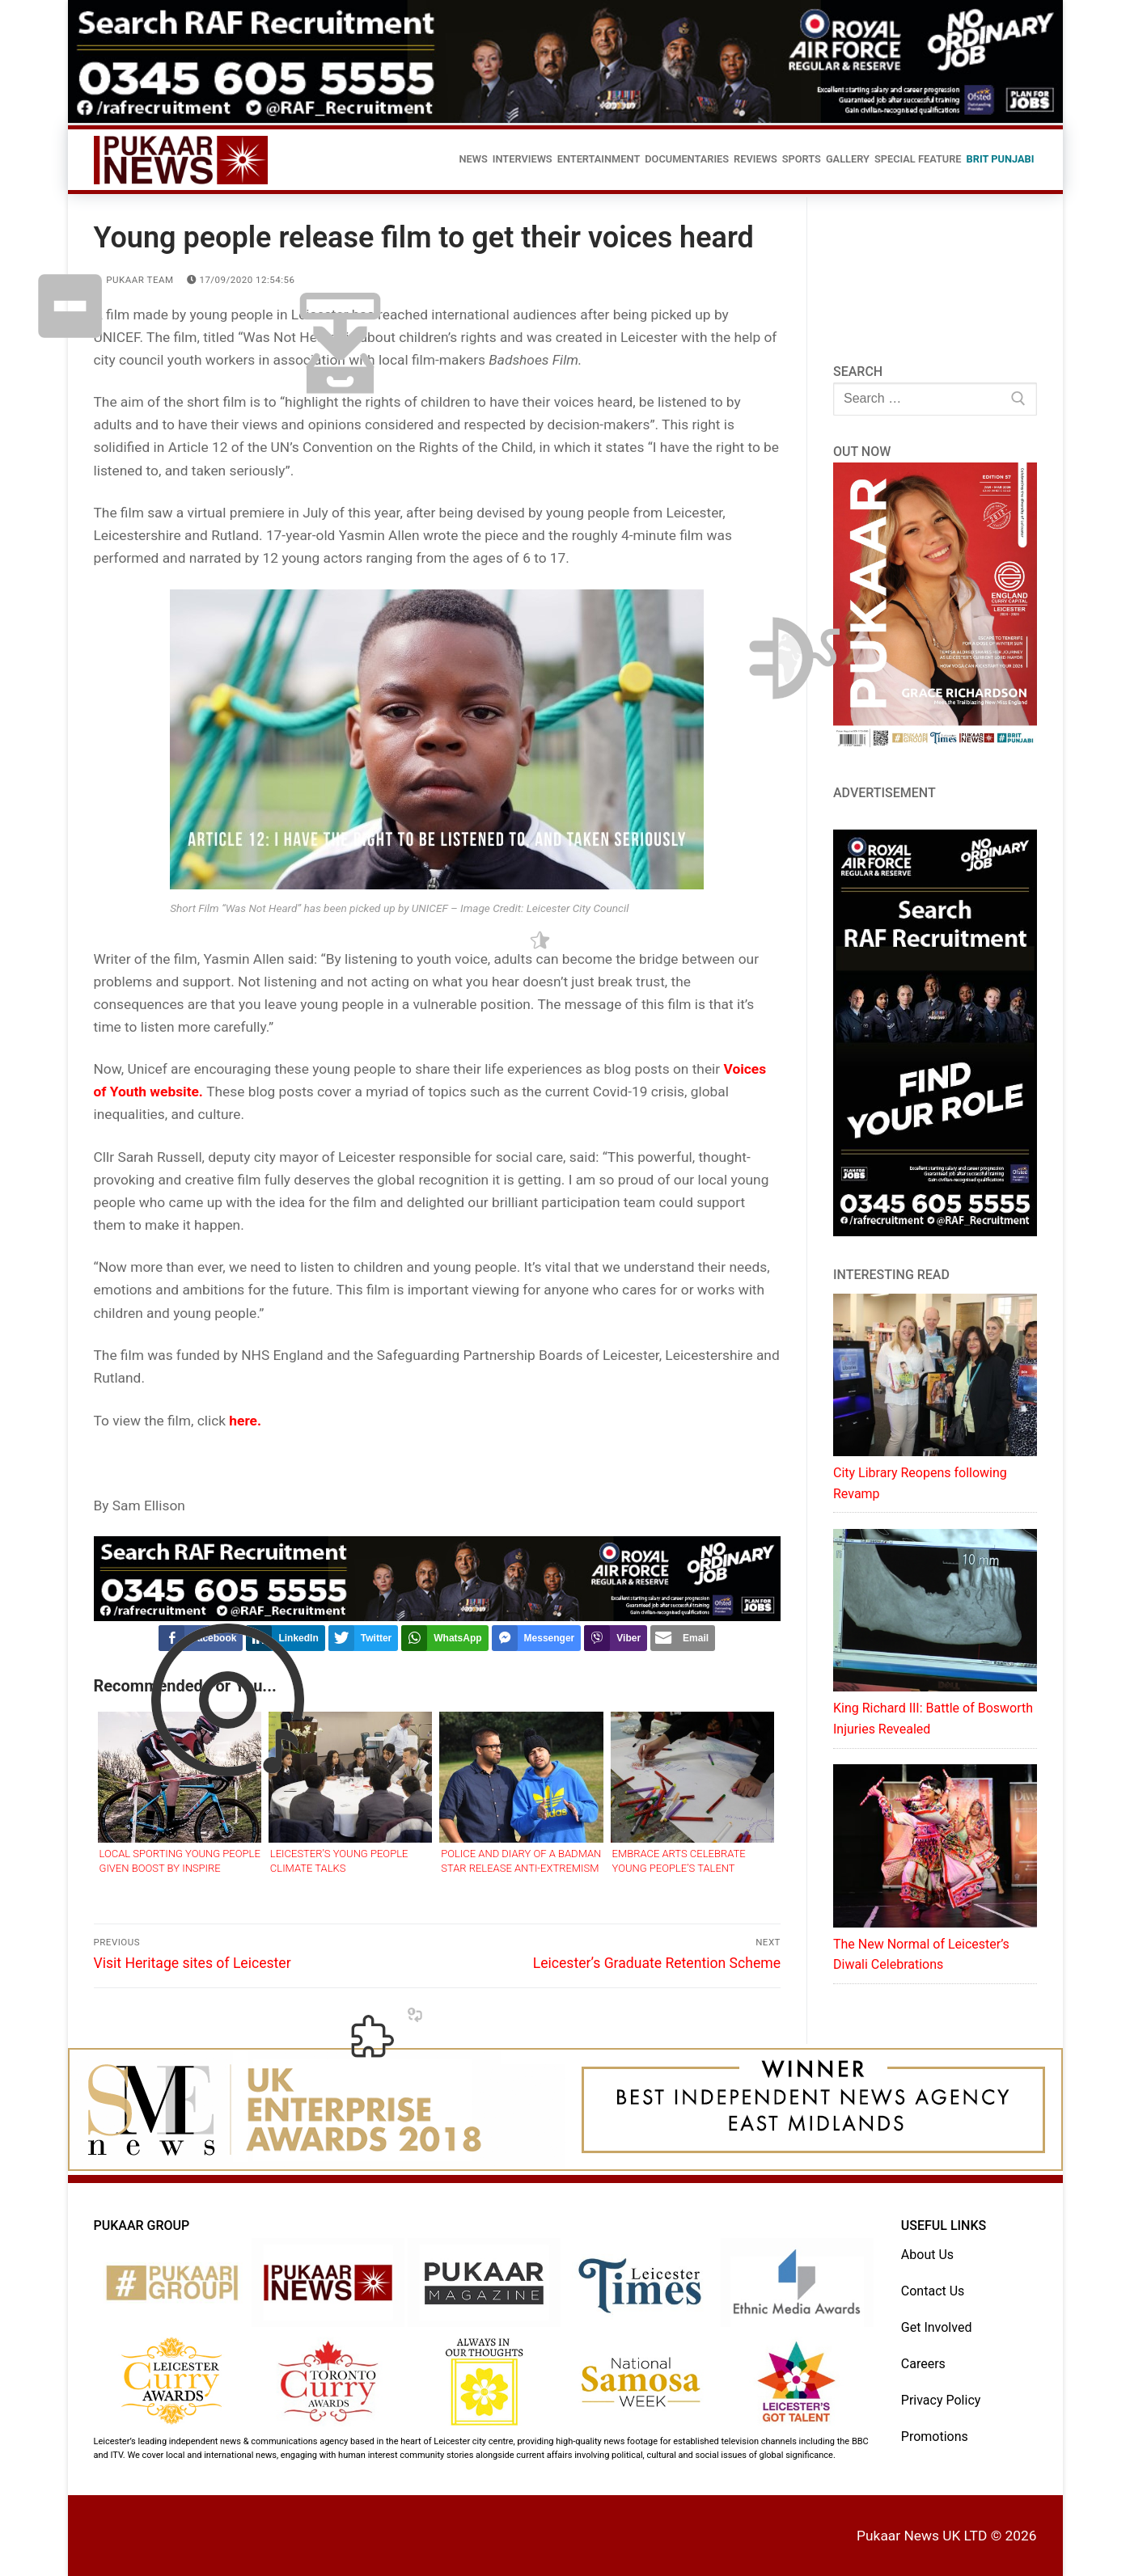  Describe the element at coordinates (340, 346) in the screenshot. I see `save document to a new location` at that location.